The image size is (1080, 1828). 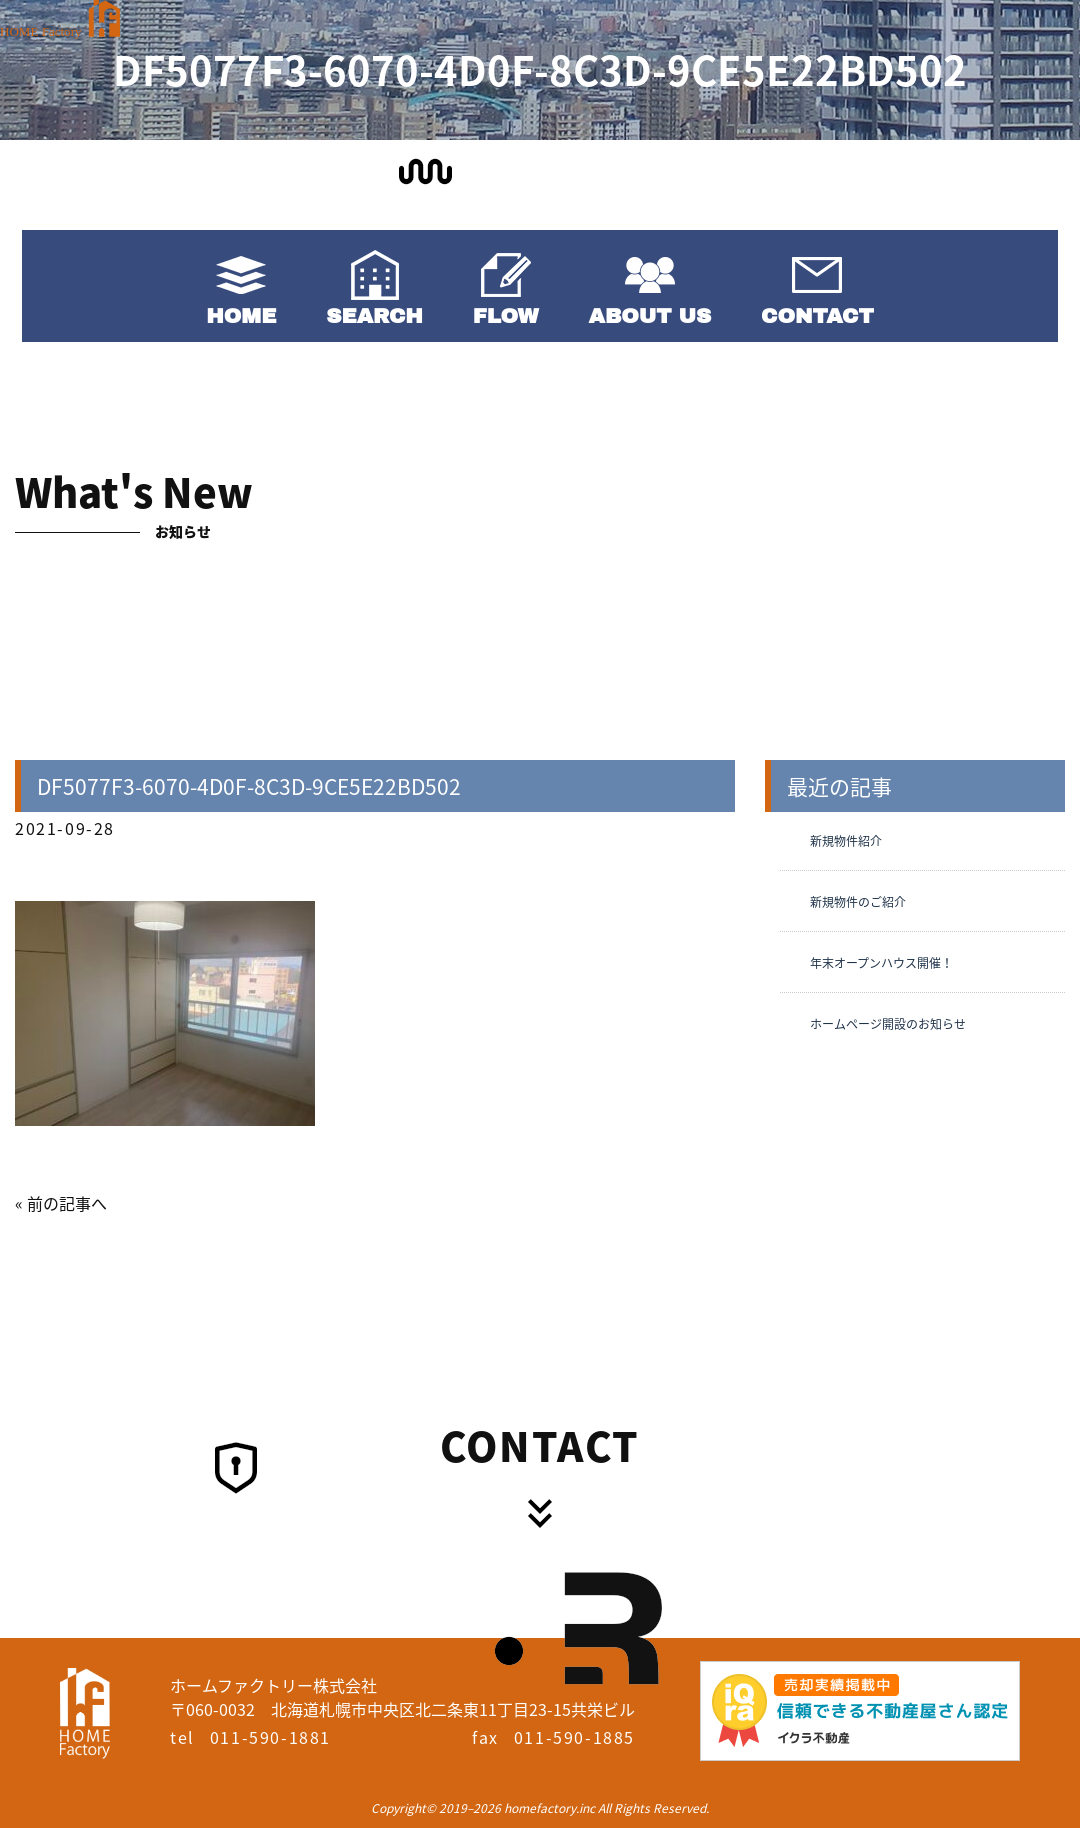 What do you see at coordinates (236, 1468) in the screenshot?
I see `access security or privacy settings` at bounding box center [236, 1468].